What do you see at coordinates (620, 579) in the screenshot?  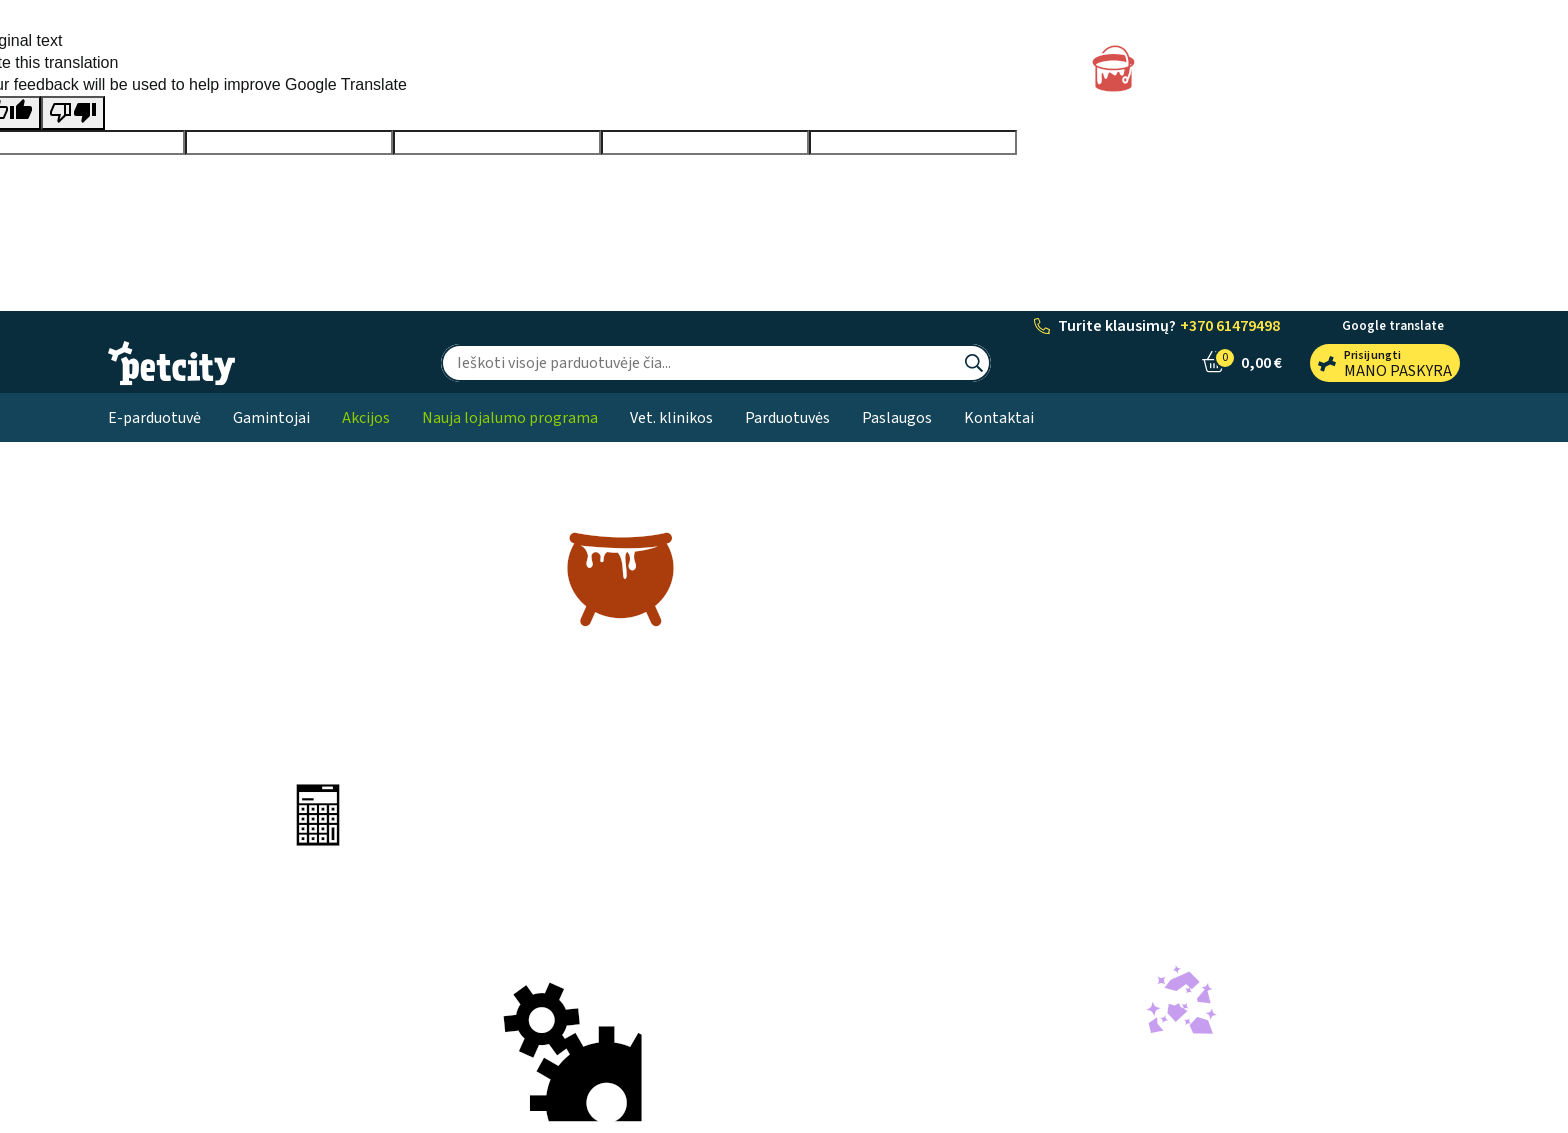 I see `access potion crafting or brewing menu` at bounding box center [620, 579].